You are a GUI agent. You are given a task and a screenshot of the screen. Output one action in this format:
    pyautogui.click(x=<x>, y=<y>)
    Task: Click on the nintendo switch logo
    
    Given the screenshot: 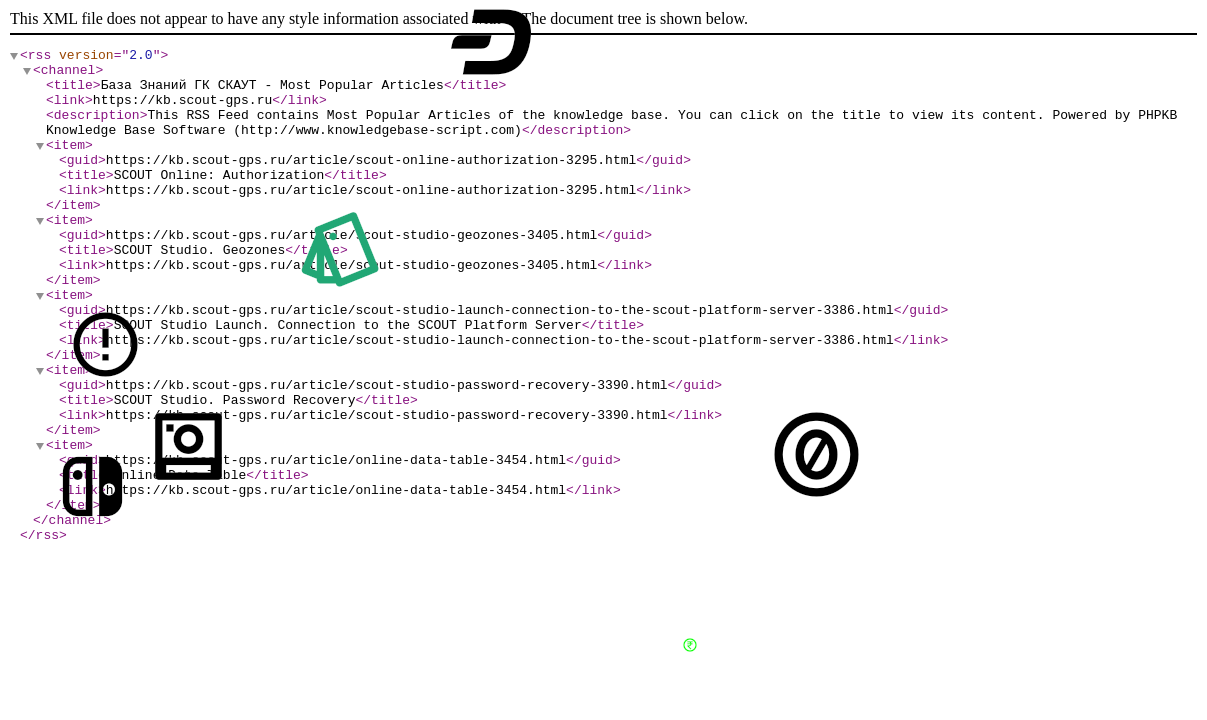 What is the action you would take?
    pyautogui.click(x=92, y=486)
    